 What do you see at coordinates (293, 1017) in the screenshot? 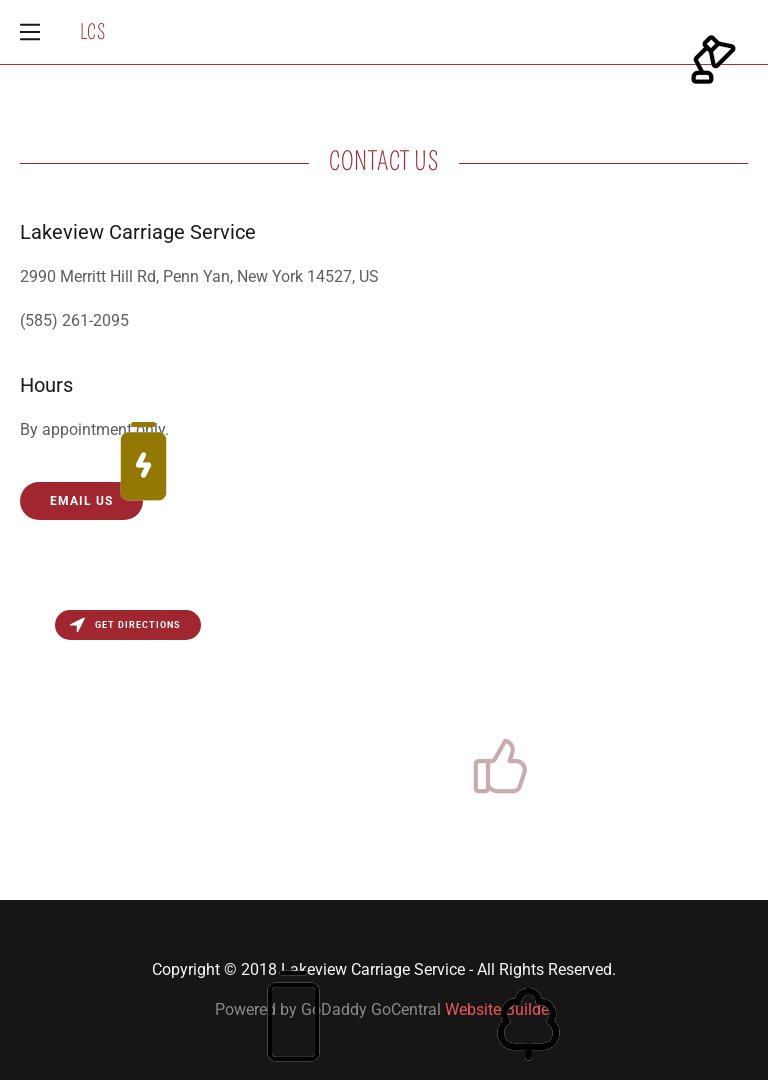
I see `indicates battery is empty or critically low` at bounding box center [293, 1017].